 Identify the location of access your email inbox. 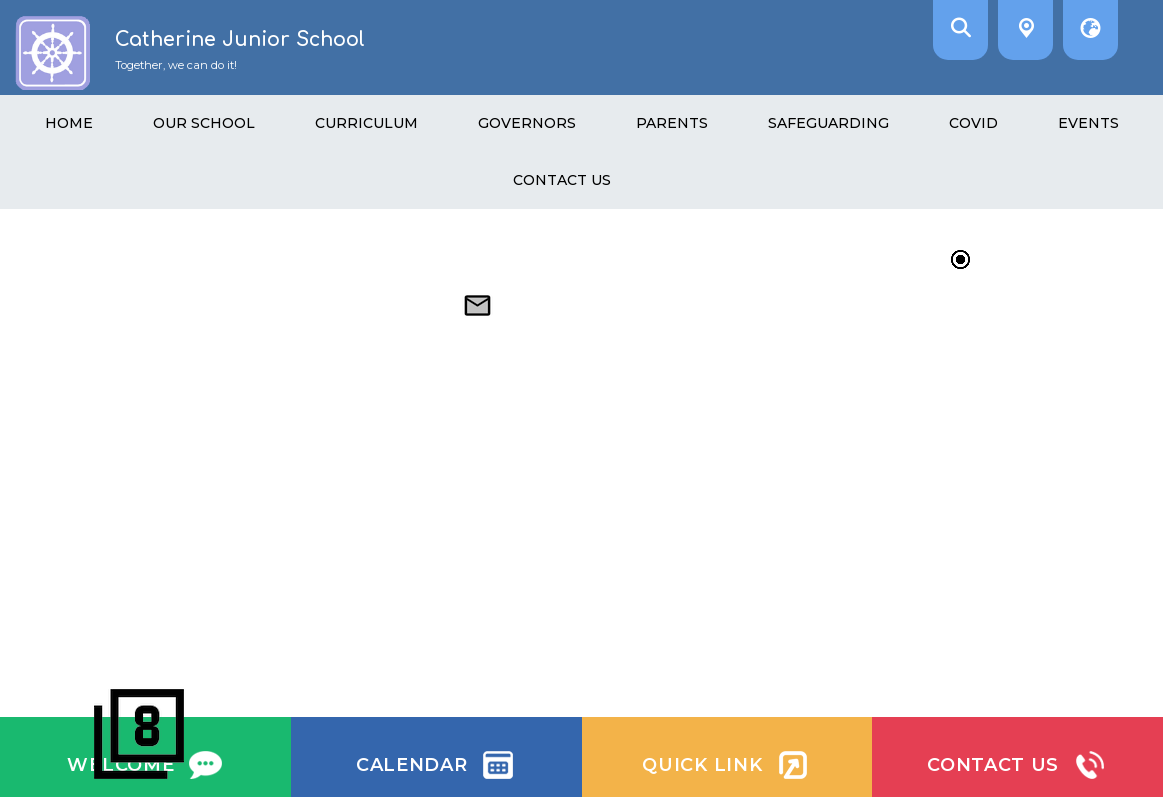
(477, 305).